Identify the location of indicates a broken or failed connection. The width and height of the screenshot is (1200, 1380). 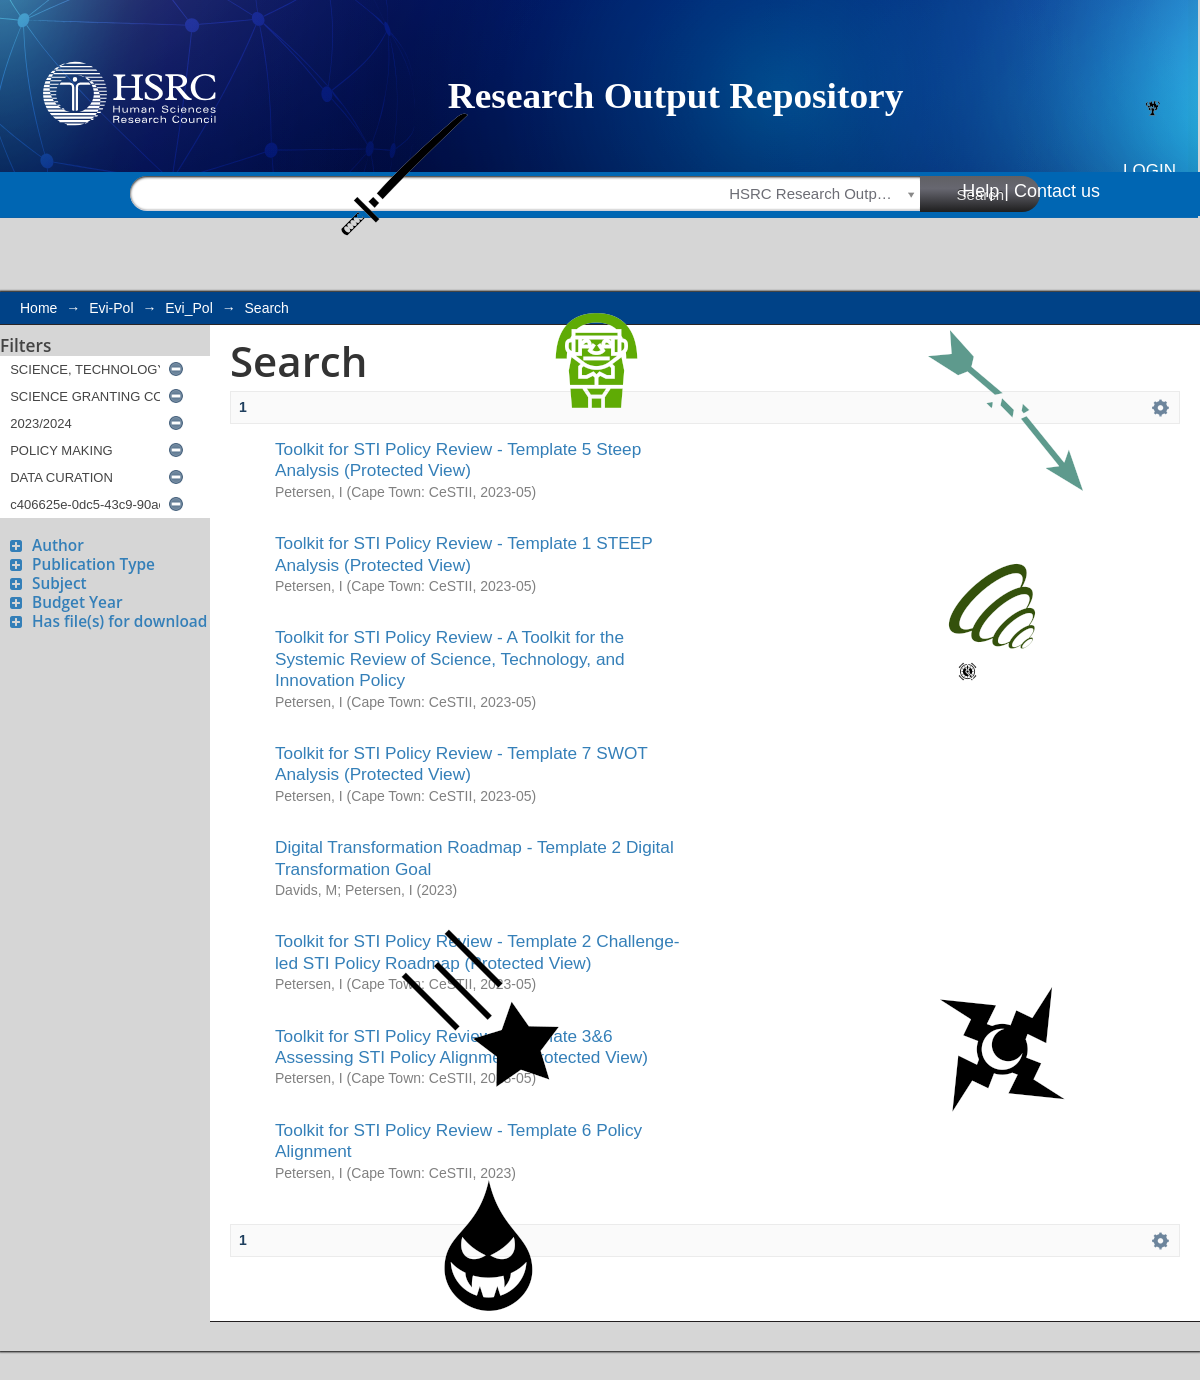
(1005, 410).